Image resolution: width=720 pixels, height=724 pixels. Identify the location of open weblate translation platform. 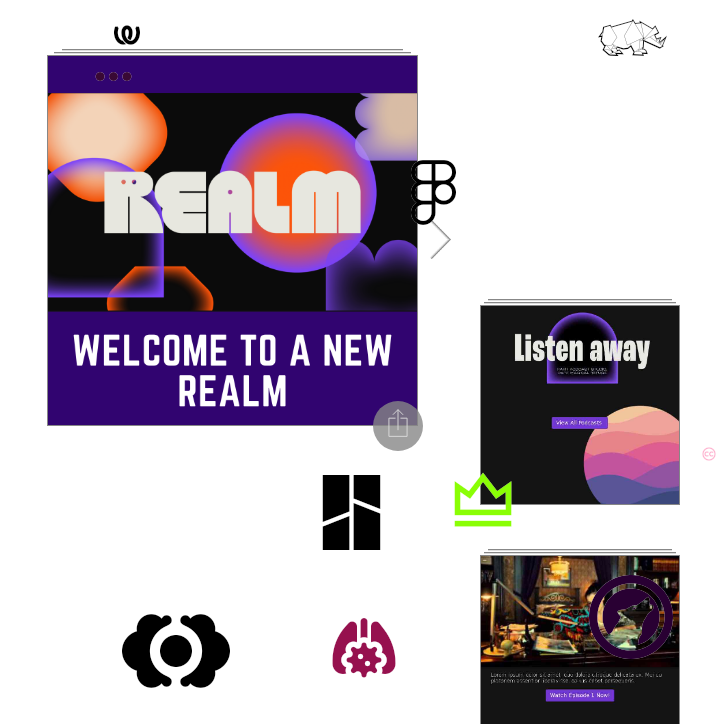
(127, 35).